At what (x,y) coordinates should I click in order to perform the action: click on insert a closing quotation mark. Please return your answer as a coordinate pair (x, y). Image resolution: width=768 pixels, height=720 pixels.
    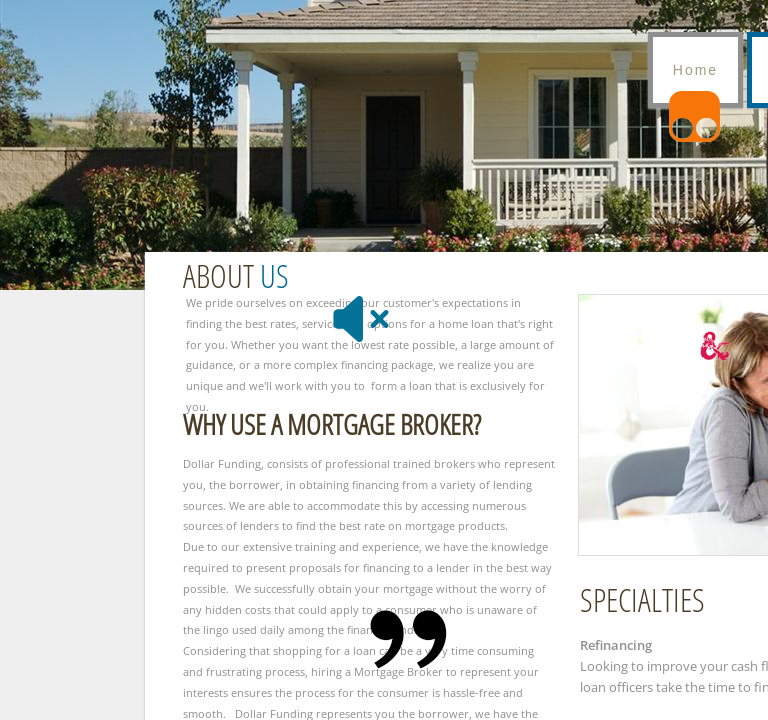
    Looking at the image, I should click on (408, 638).